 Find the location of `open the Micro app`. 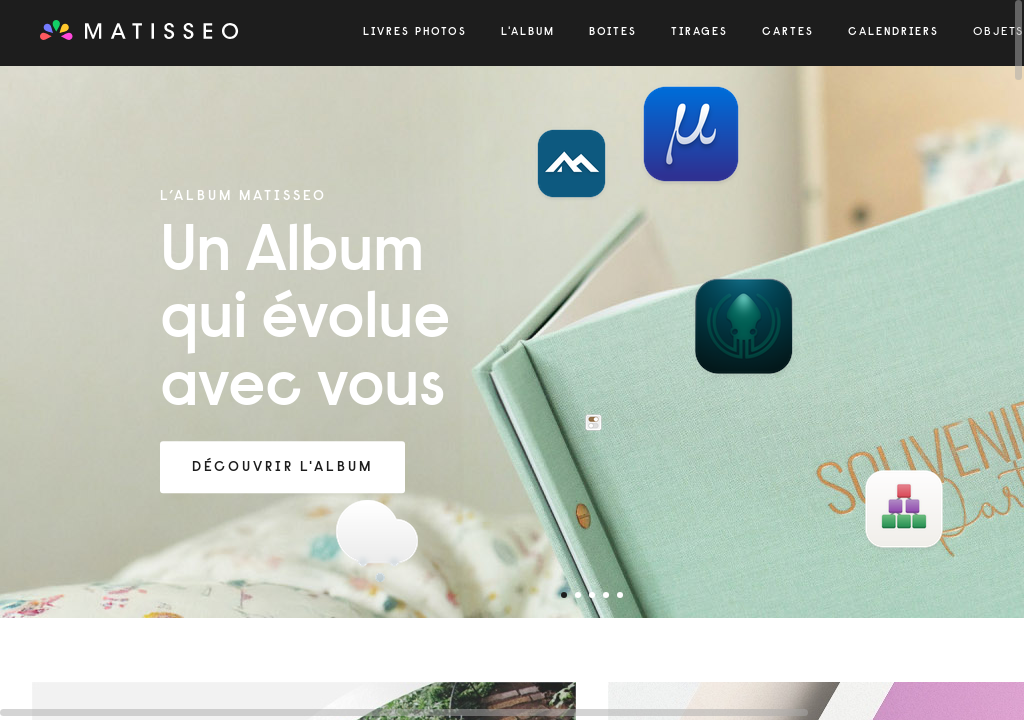

open the Micro app is located at coordinates (691, 134).